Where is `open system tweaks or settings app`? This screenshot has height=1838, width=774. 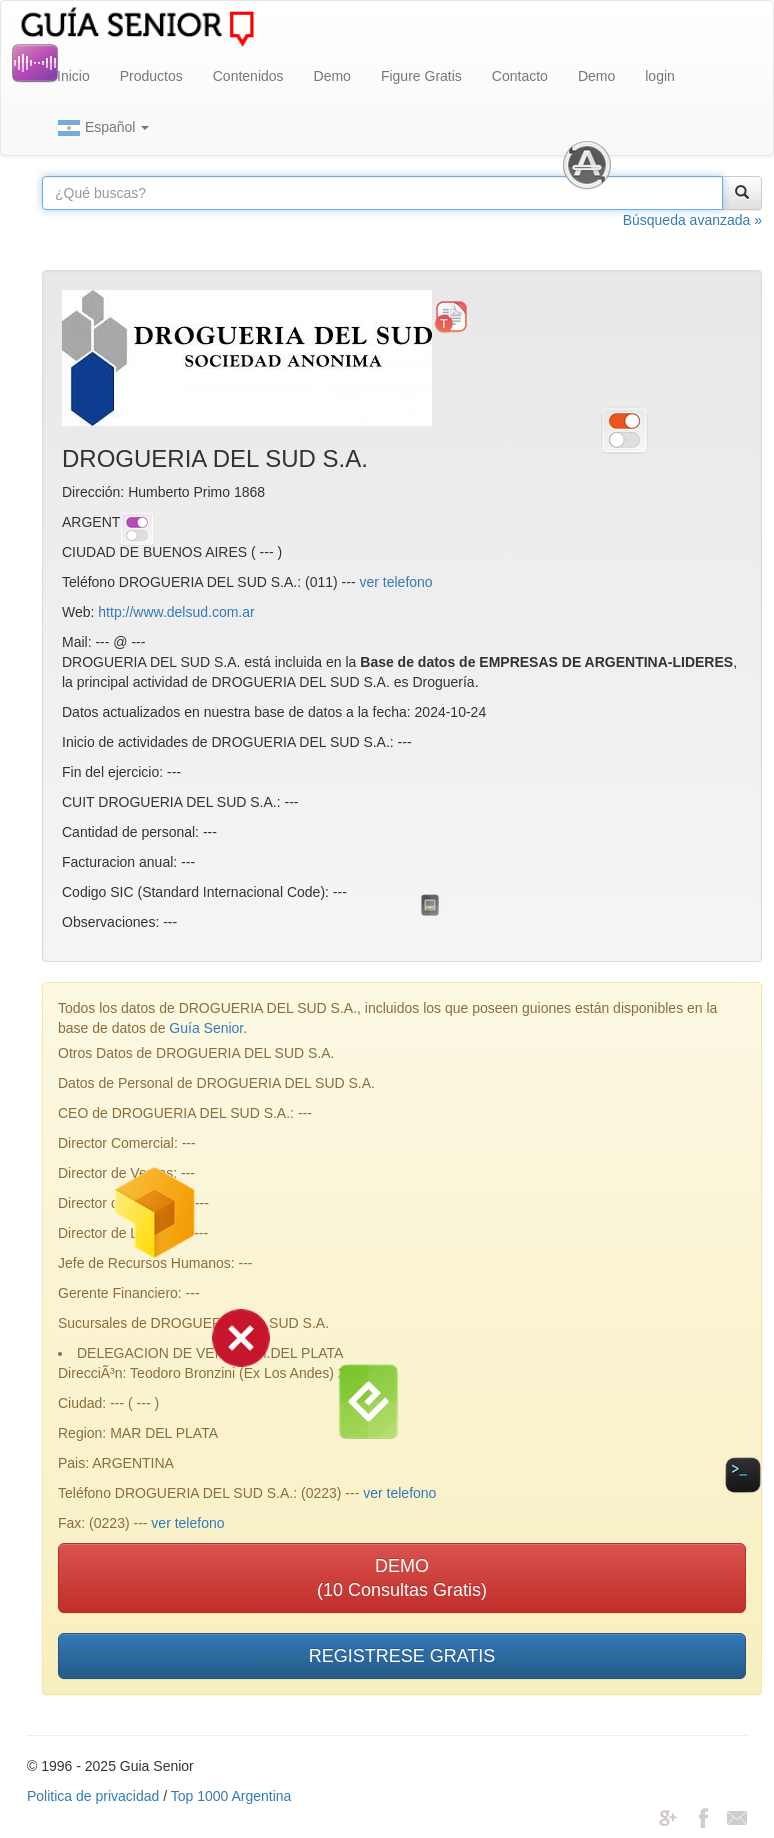 open system tweaks or settings app is located at coordinates (624, 430).